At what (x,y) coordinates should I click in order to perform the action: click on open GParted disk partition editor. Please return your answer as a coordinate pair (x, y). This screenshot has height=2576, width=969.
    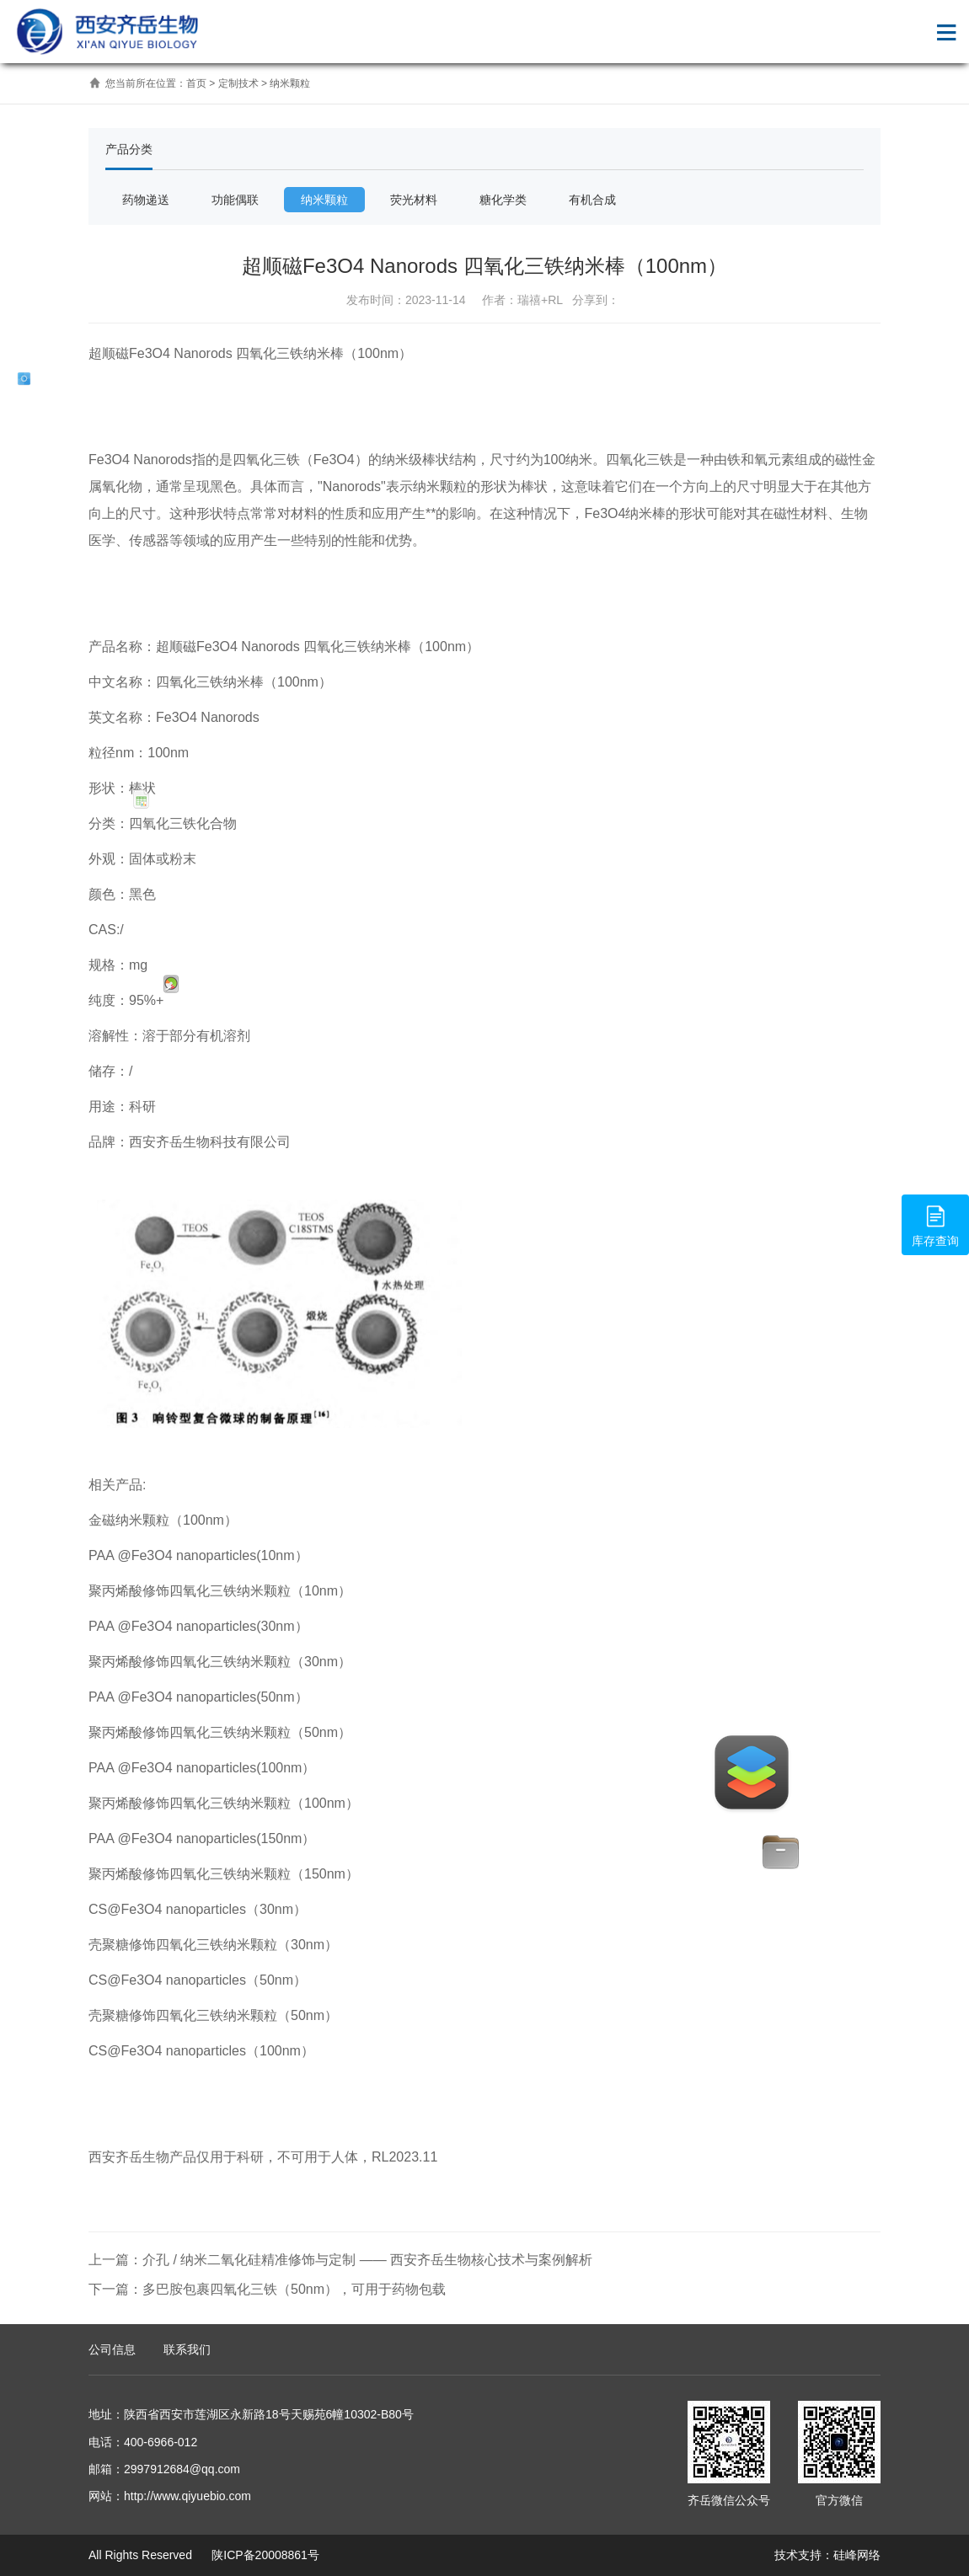
    Looking at the image, I should click on (171, 984).